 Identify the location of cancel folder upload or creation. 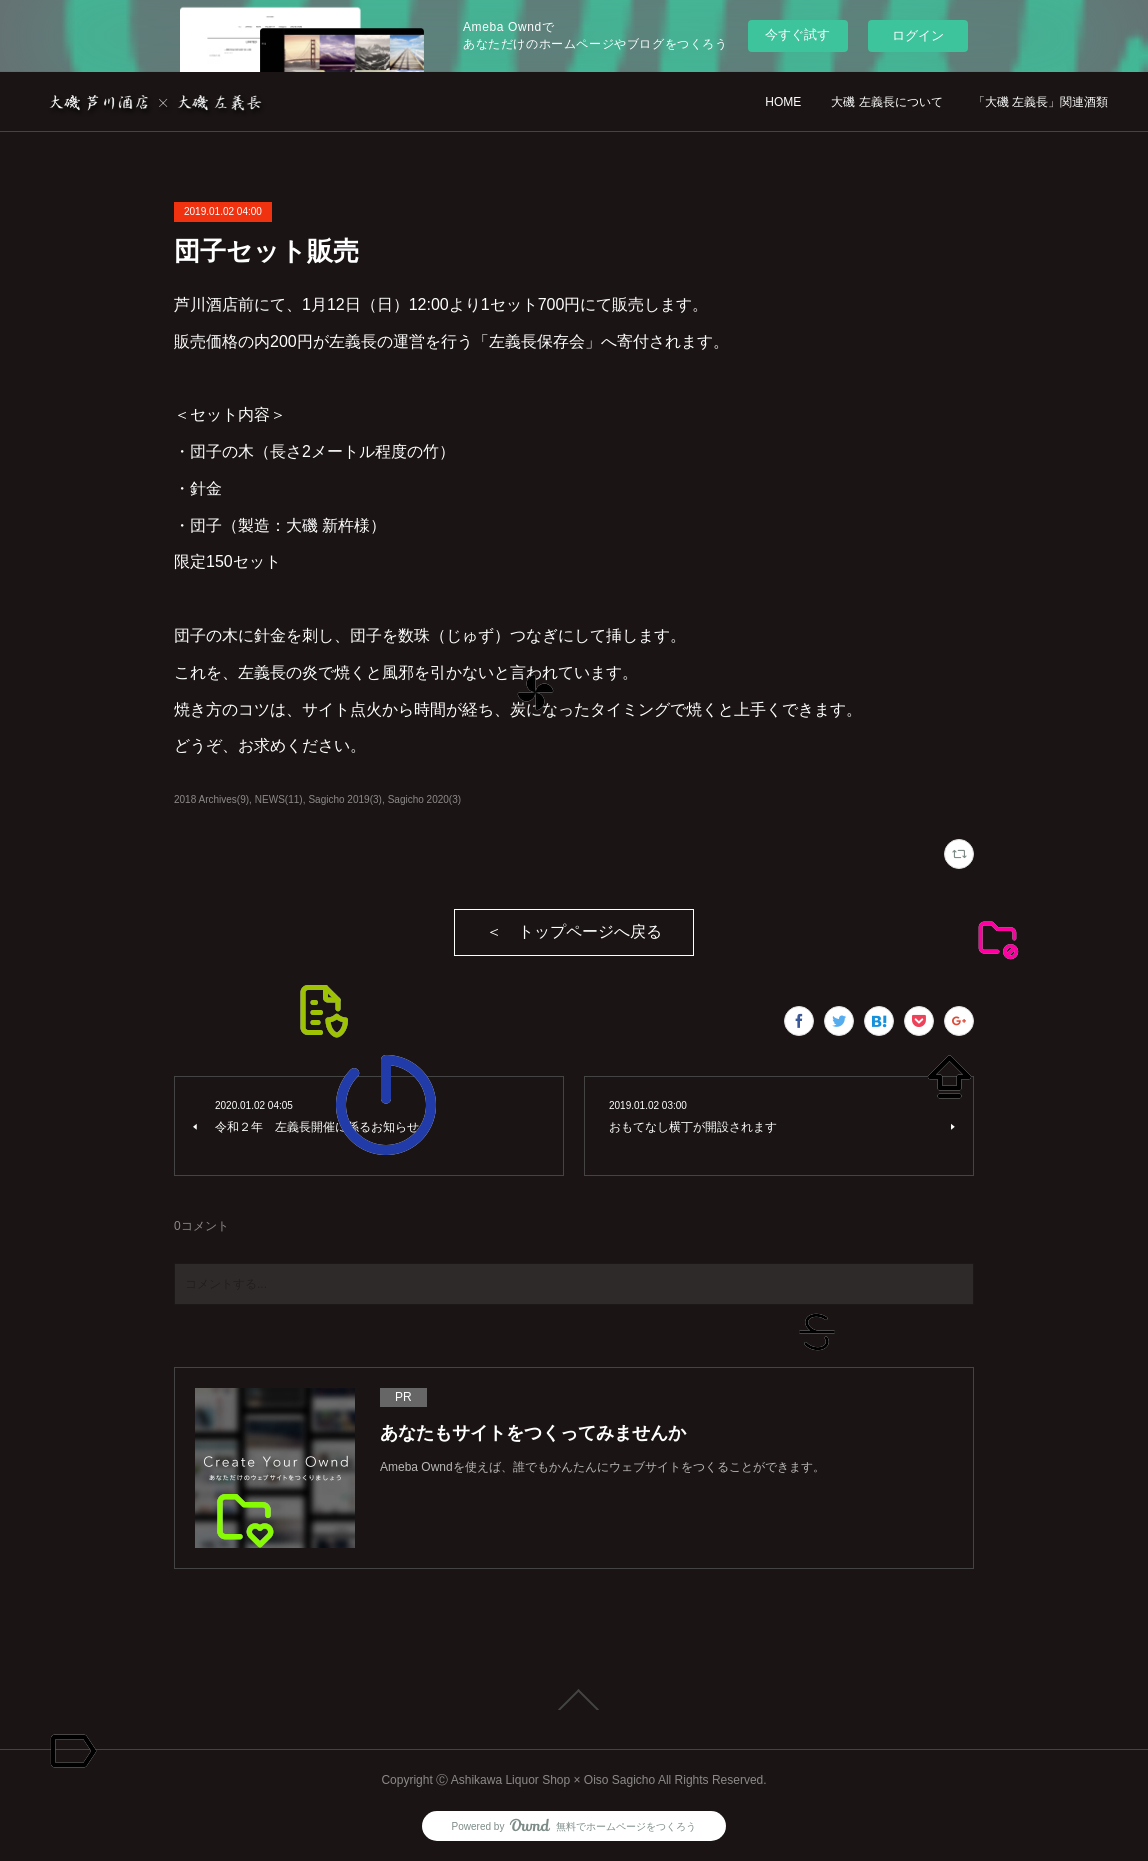
(997, 938).